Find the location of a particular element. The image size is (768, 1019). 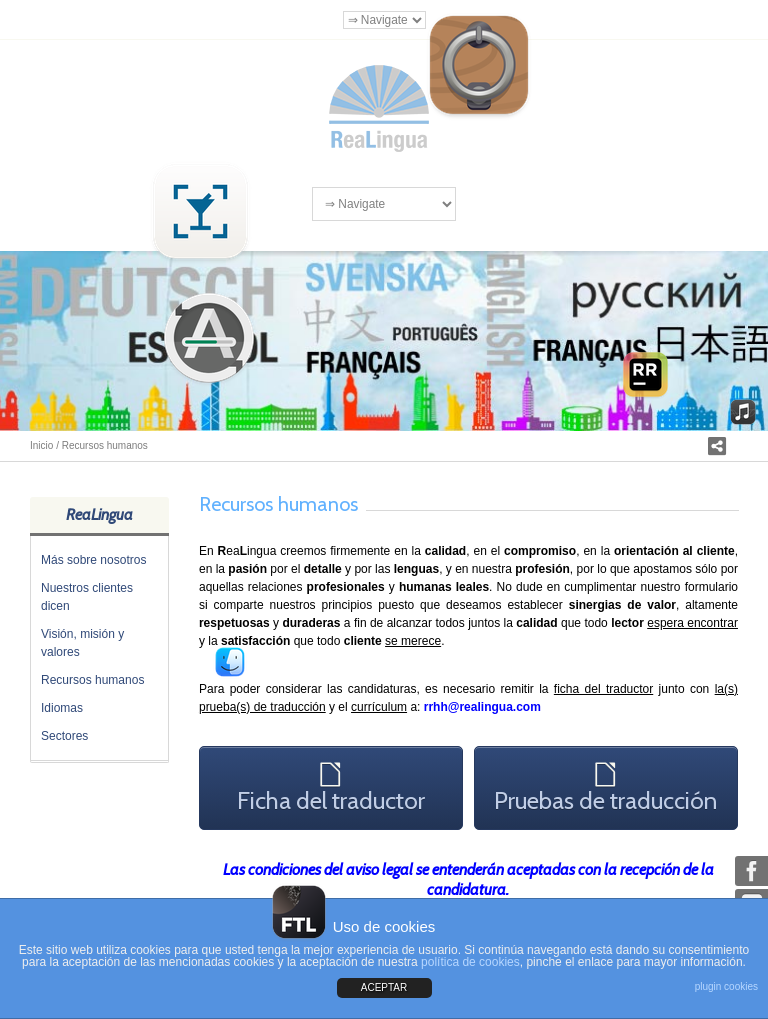

open the software update manager is located at coordinates (209, 338).